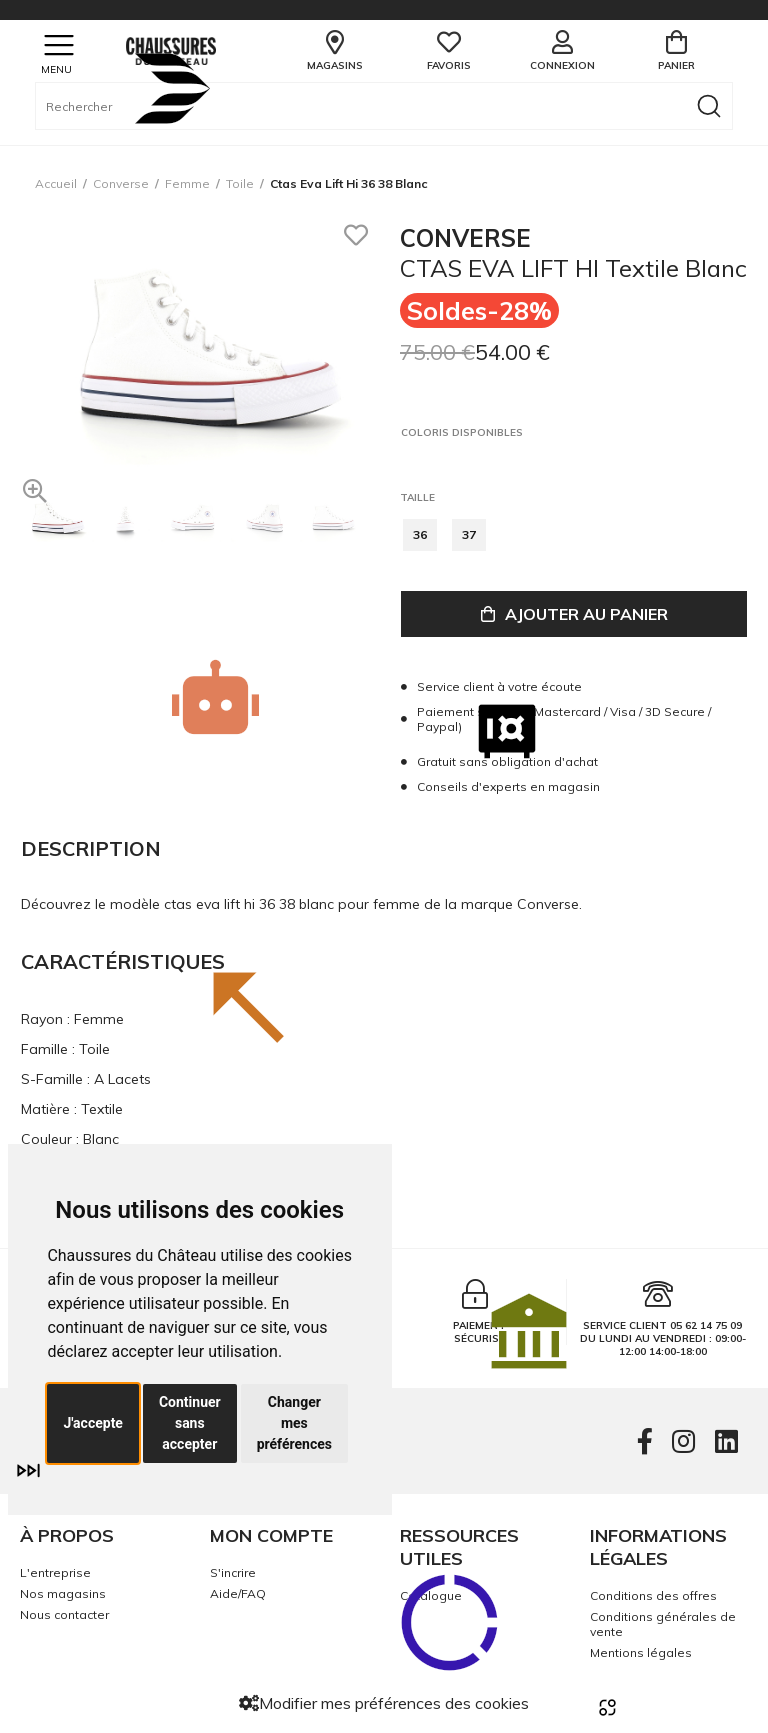  Describe the element at coordinates (607, 1707) in the screenshot. I see `exchange or convert currency` at that location.